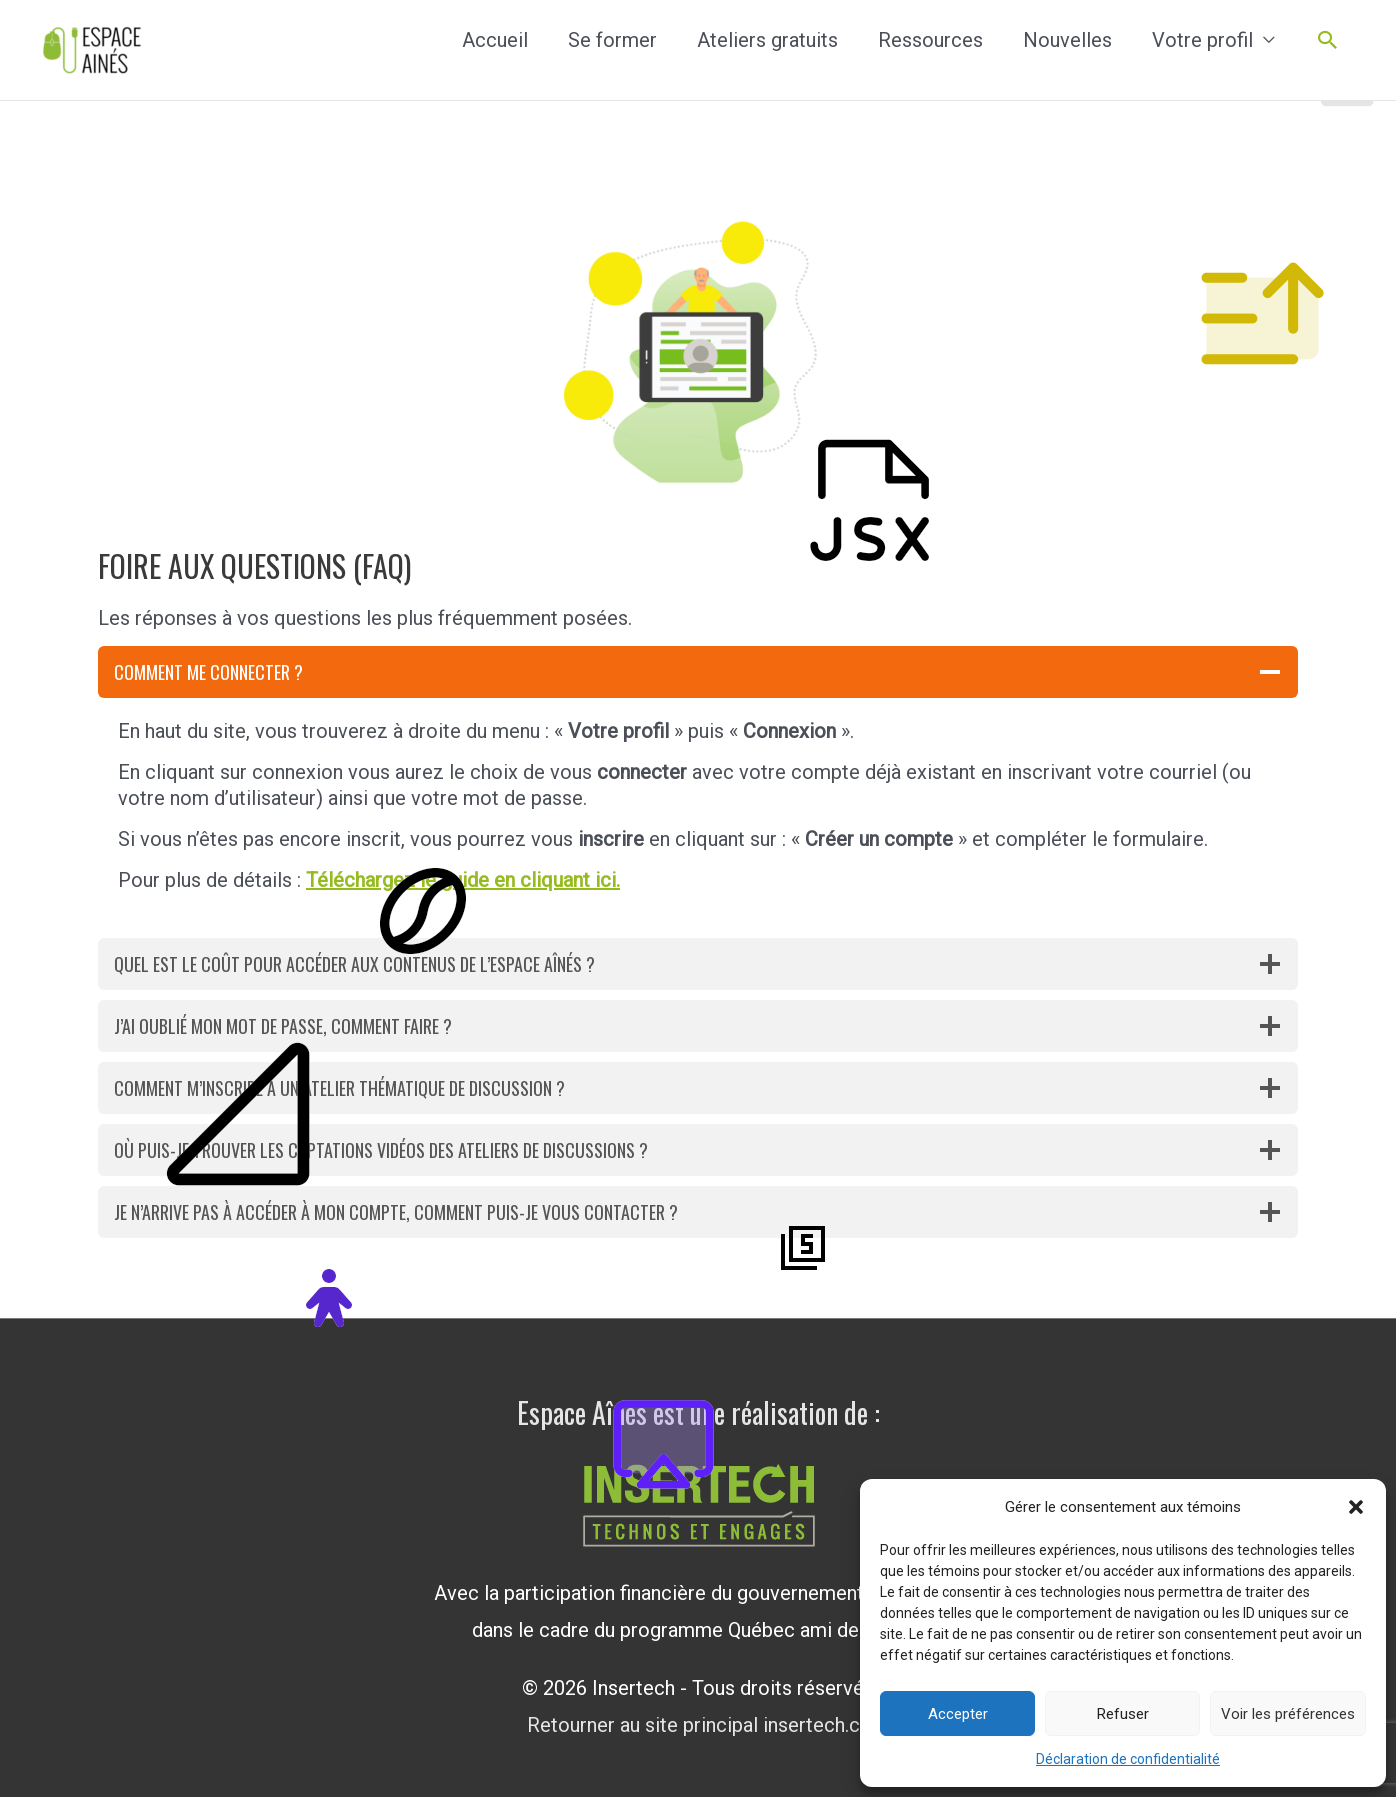 This screenshot has height=1797, width=1396. What do you see at coordinates (329, 1299) in the screenshot?
I see `view your profile` at bounding box center [329, 1299].